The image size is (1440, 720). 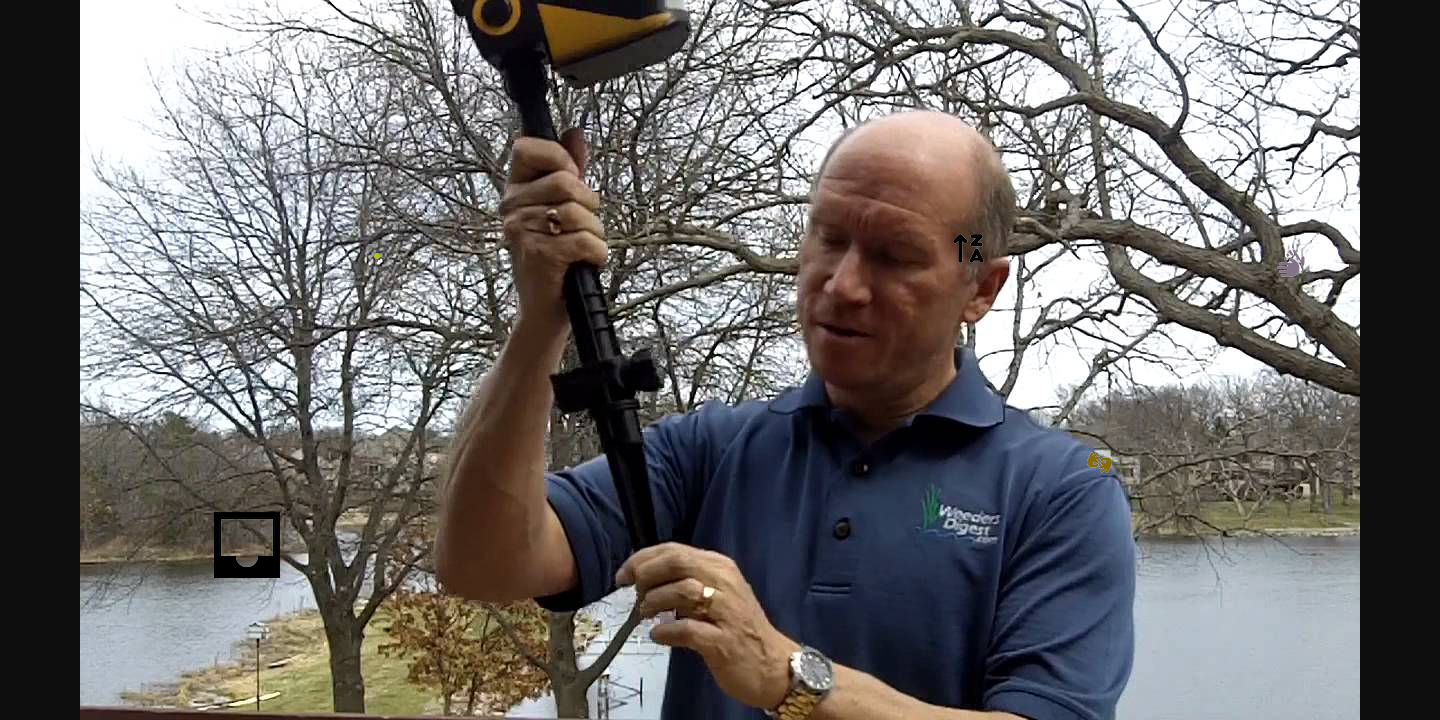 What do you see at coordinates (1291, 263) in the screenshot?
I see `enable sign language interpretation` at bounding box center [1291, 263].